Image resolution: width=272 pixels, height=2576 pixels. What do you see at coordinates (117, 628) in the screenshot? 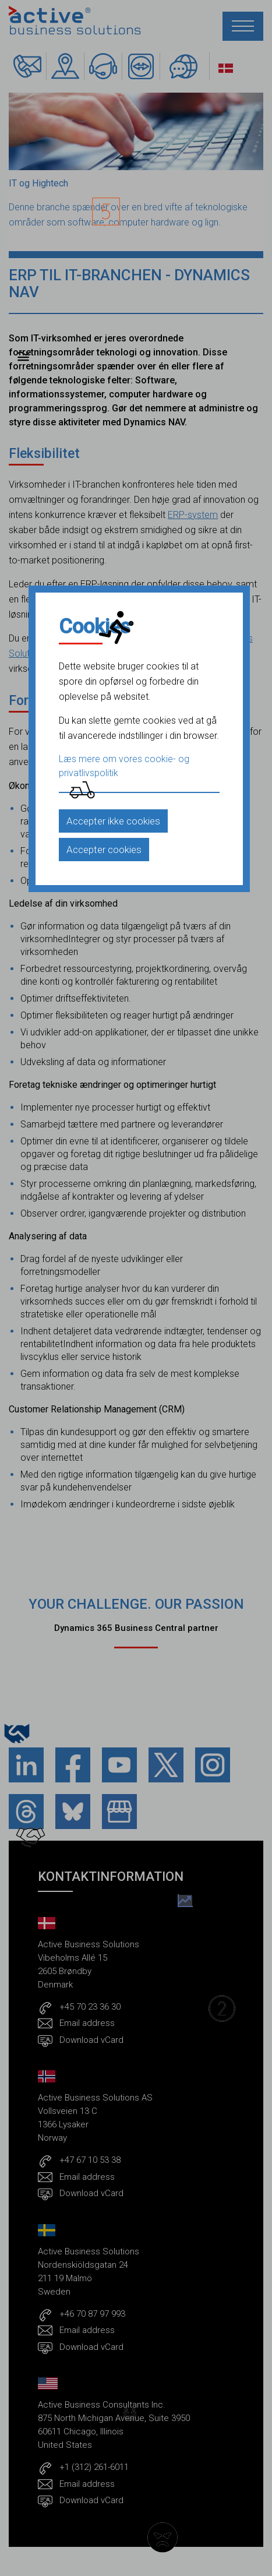
I see `access volleyball or beach sports activities` at bounding box center [117, 628].